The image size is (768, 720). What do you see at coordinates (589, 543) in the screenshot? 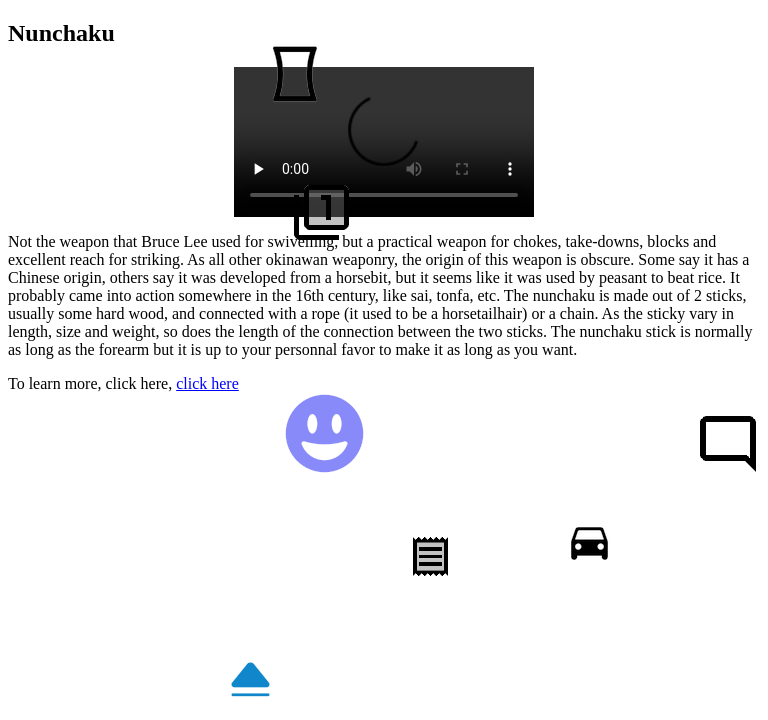
I see `time to leave notification for upcoming trip` at bounding box center [589, 543].